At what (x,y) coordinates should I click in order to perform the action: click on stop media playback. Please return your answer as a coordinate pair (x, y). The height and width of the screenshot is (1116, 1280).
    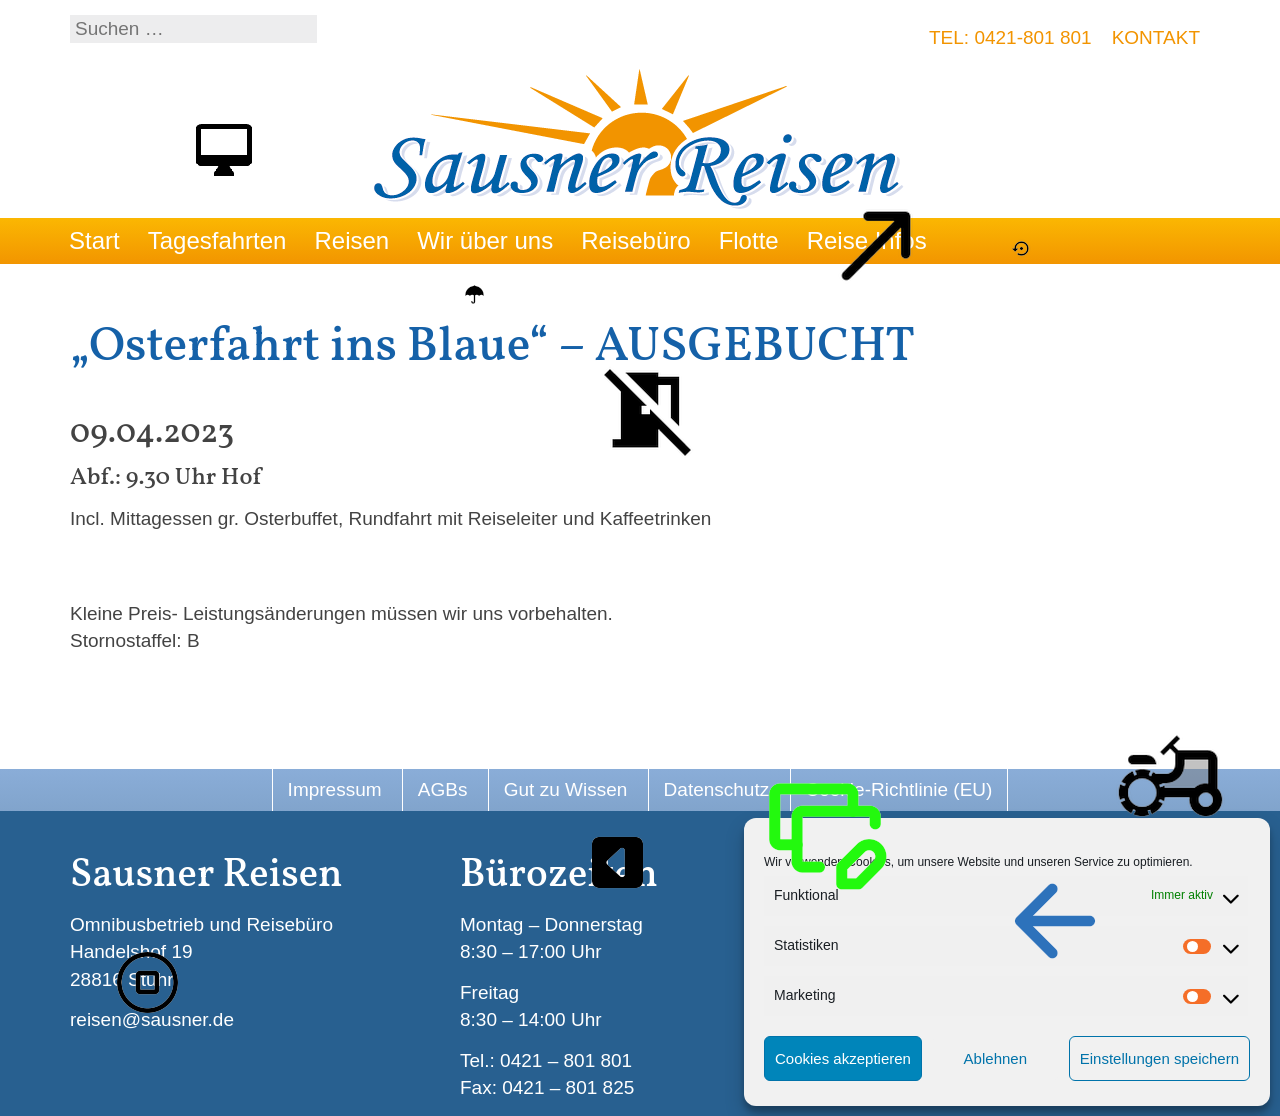
    Looking at the image, I should click on (147, 982).